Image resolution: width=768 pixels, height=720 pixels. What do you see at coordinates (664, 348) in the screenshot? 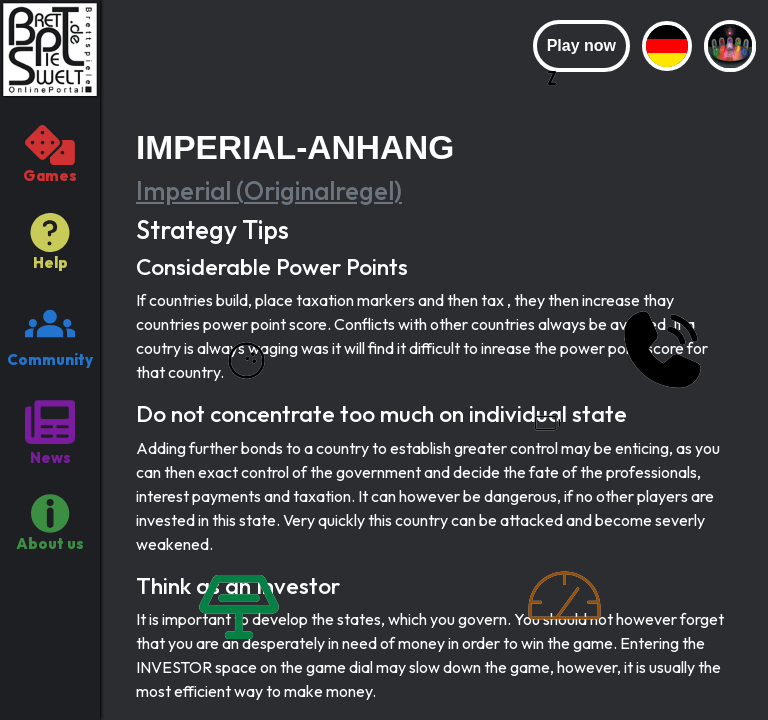
I see `make a phone call` at bounding box center [664, 348].